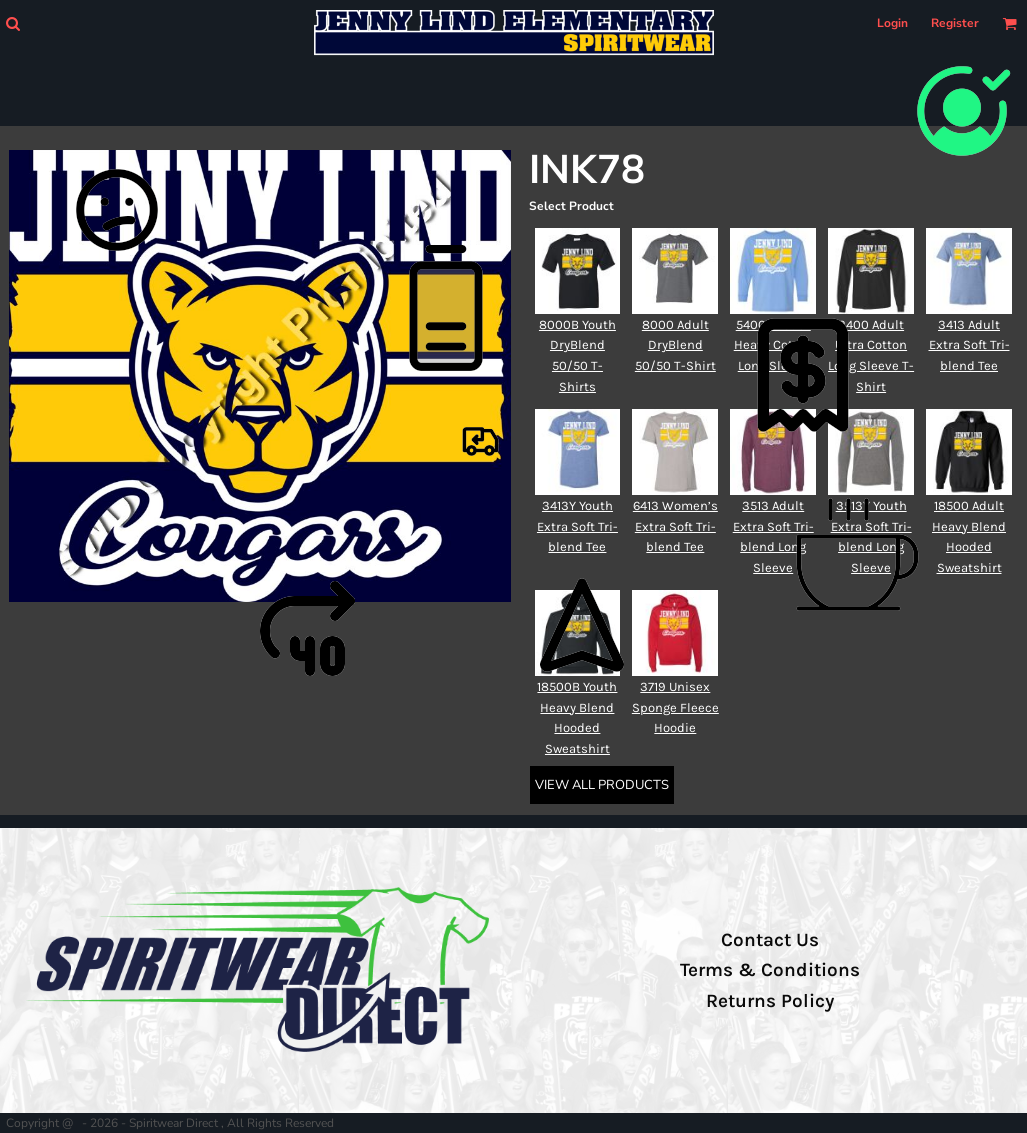 This screenshot has height=1133, width=1027. What do you see at coordinates (803, 375) in the screenshot?
I see `view payment receipt` at bounding box center [803, 375].